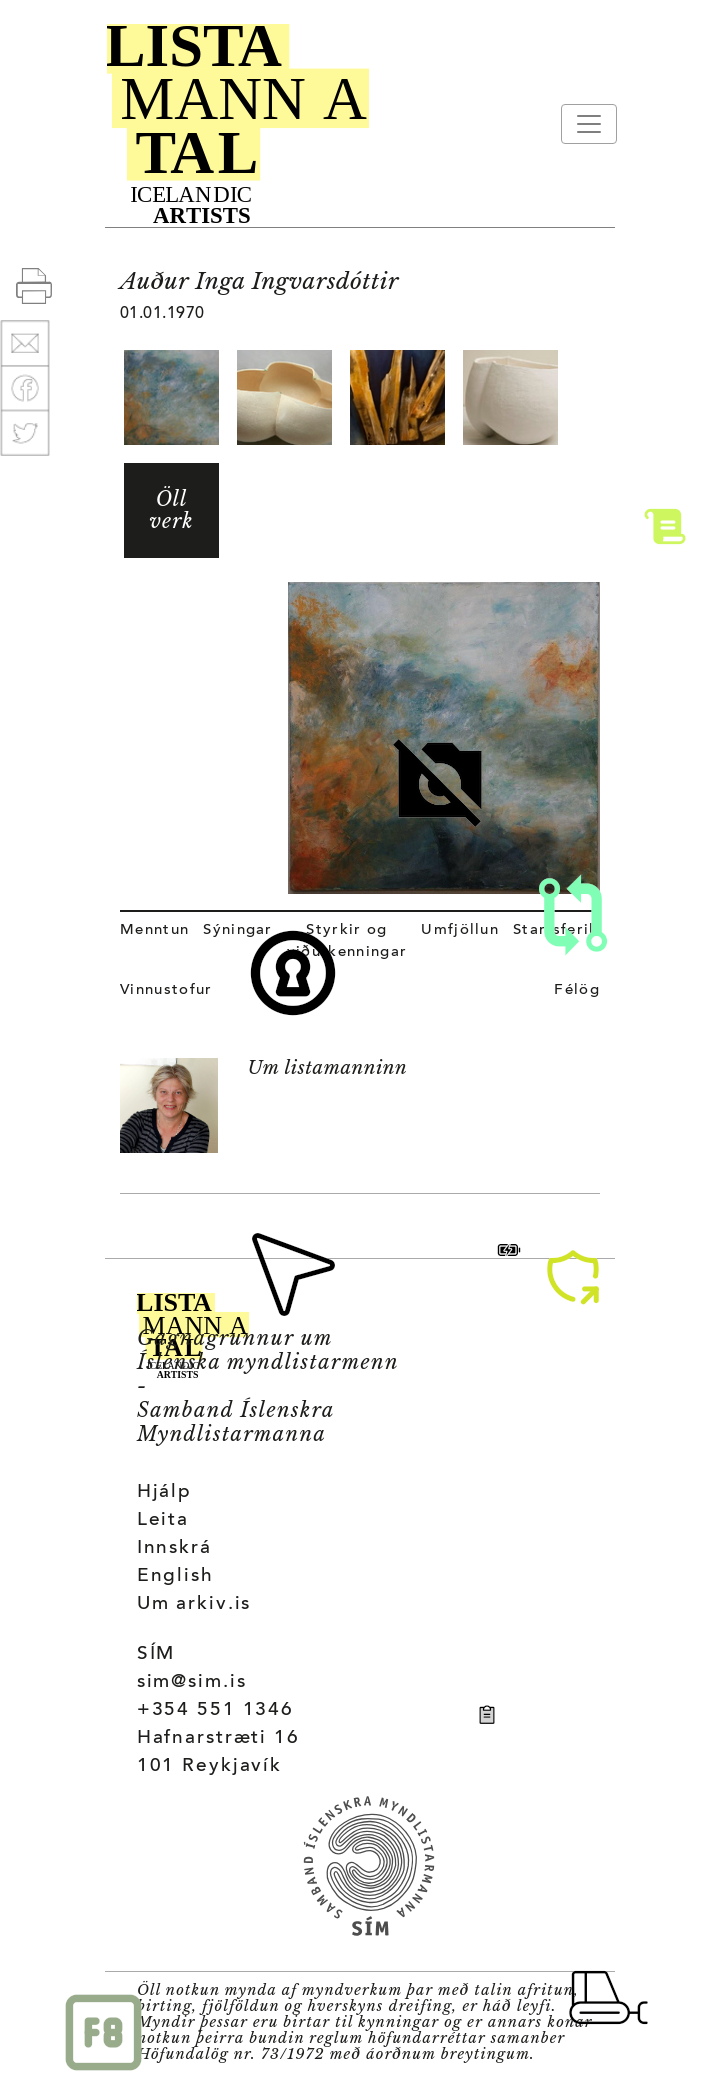  What do you see at coordinates (440, 780) in the screenshot?
I see `photography not allowed in this area` at bounding box center [440, 780].